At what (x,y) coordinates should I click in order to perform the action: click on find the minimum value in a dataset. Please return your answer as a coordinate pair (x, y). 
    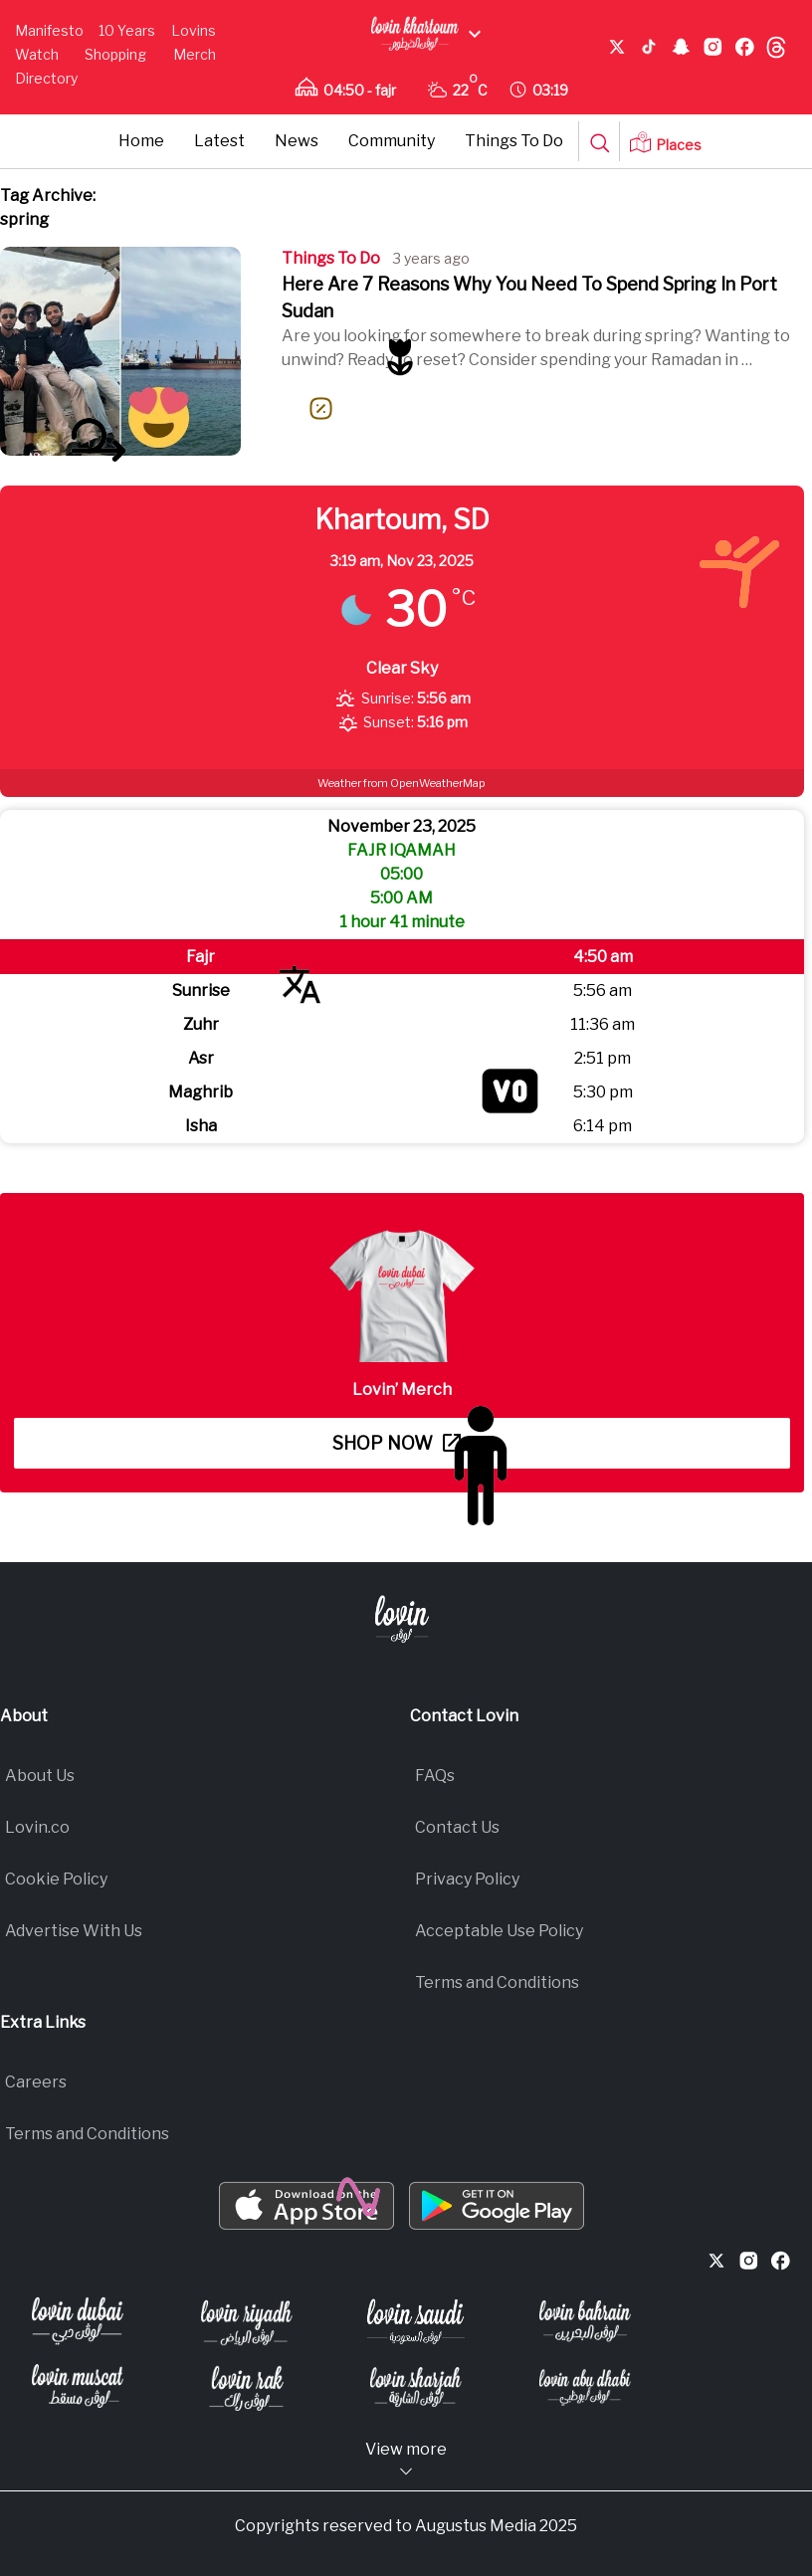
    Looking at the image, I should click on (358, 2197).